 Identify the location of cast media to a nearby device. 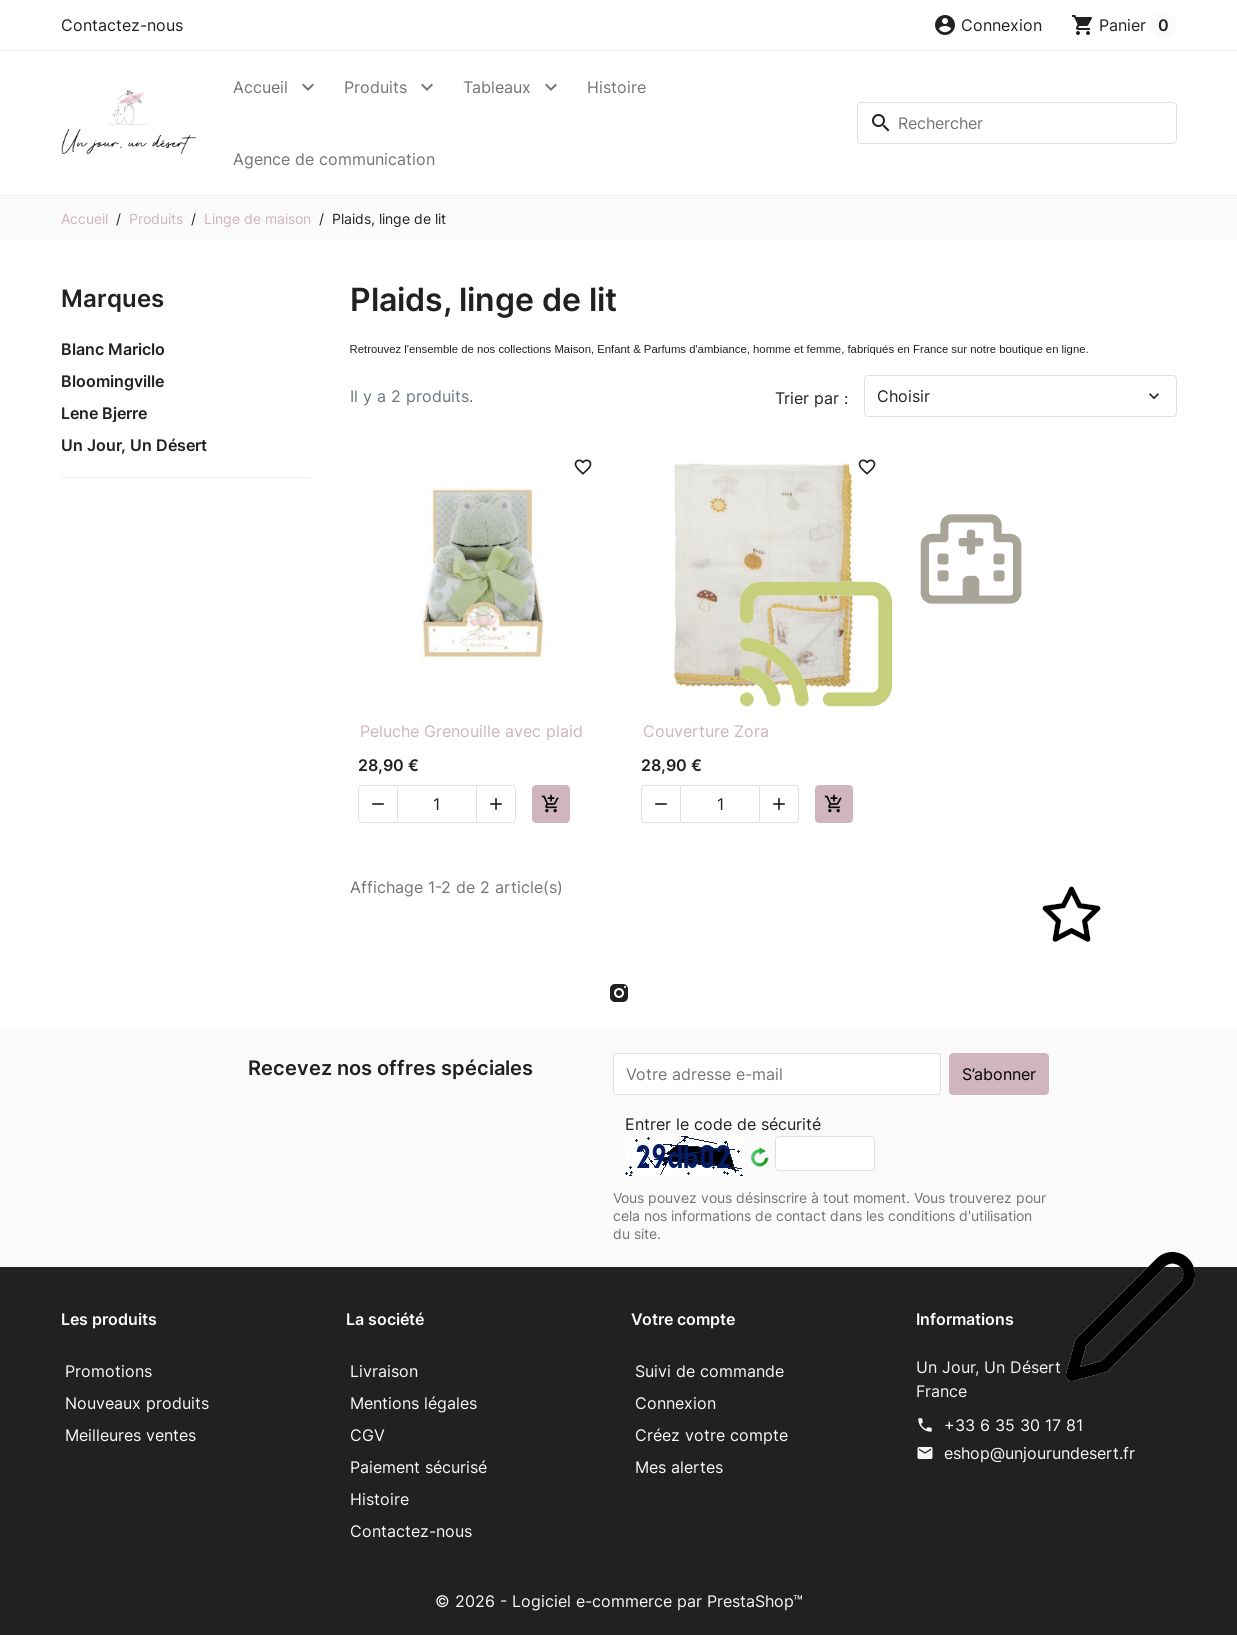
(816, 644).